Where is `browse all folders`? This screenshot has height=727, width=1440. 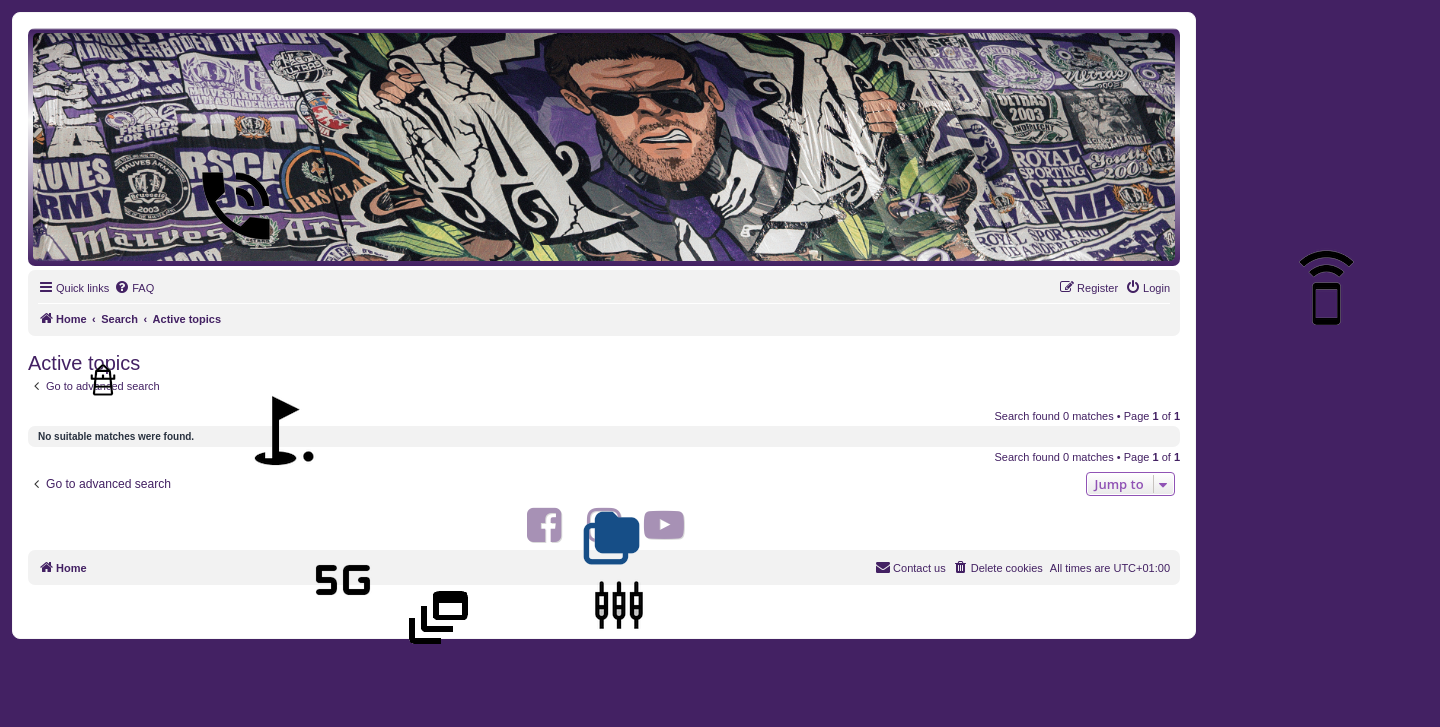 browse all folders is located at coordinates (611, 539).